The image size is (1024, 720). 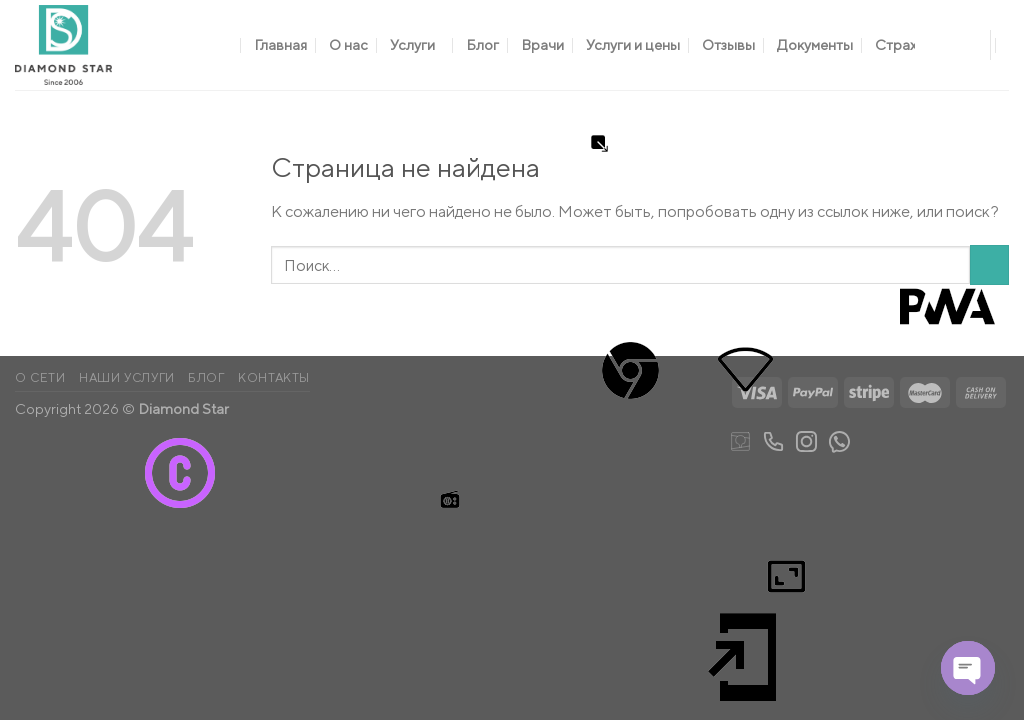 What do you see at coordinates (947, 306) in the screenshot?
I see `progressive web app logo` at bounding box center [947, 306].